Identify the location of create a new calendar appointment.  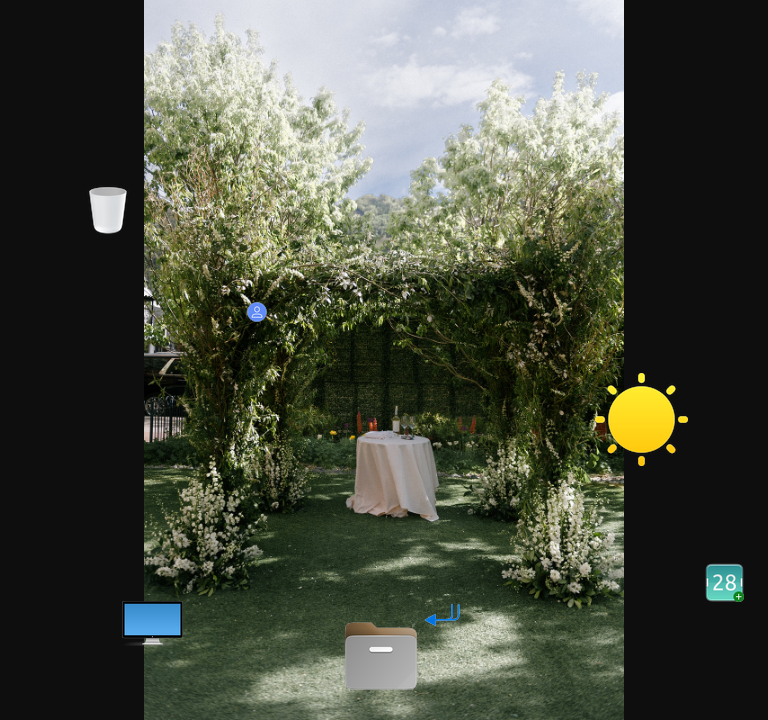
(724, 582).